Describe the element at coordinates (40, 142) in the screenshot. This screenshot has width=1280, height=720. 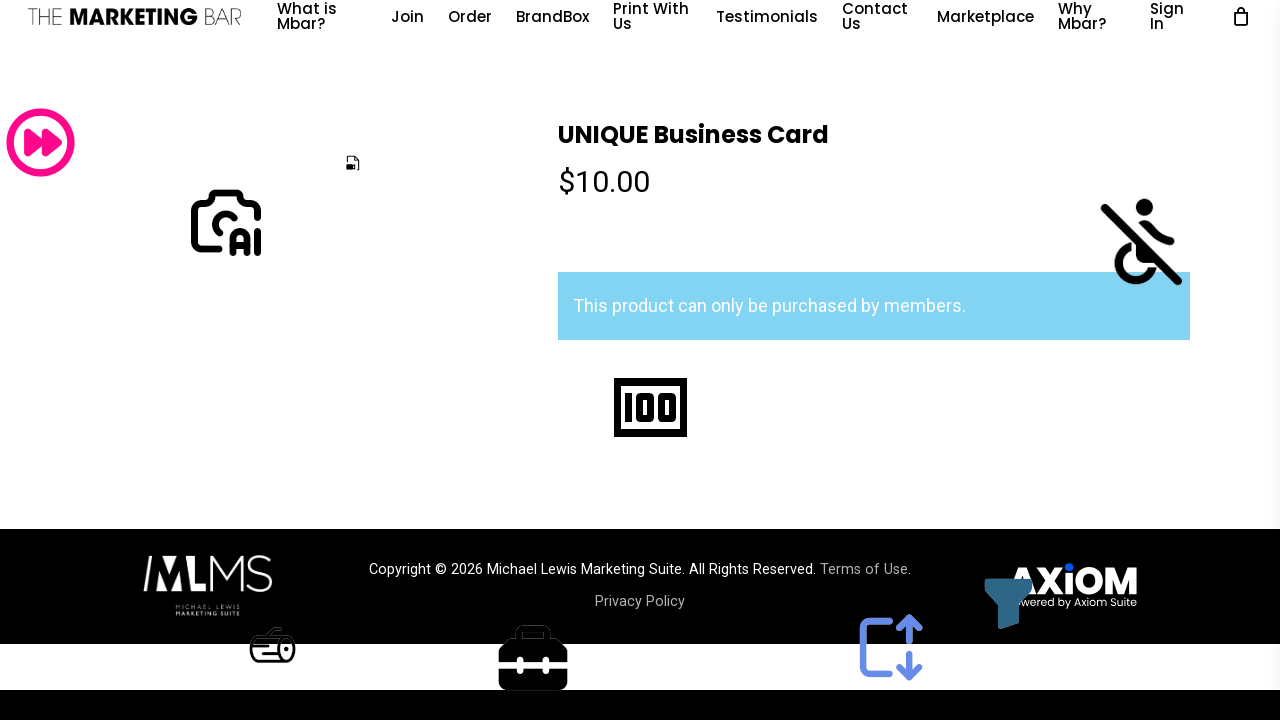
I see `skip forward in media playback` at that location.